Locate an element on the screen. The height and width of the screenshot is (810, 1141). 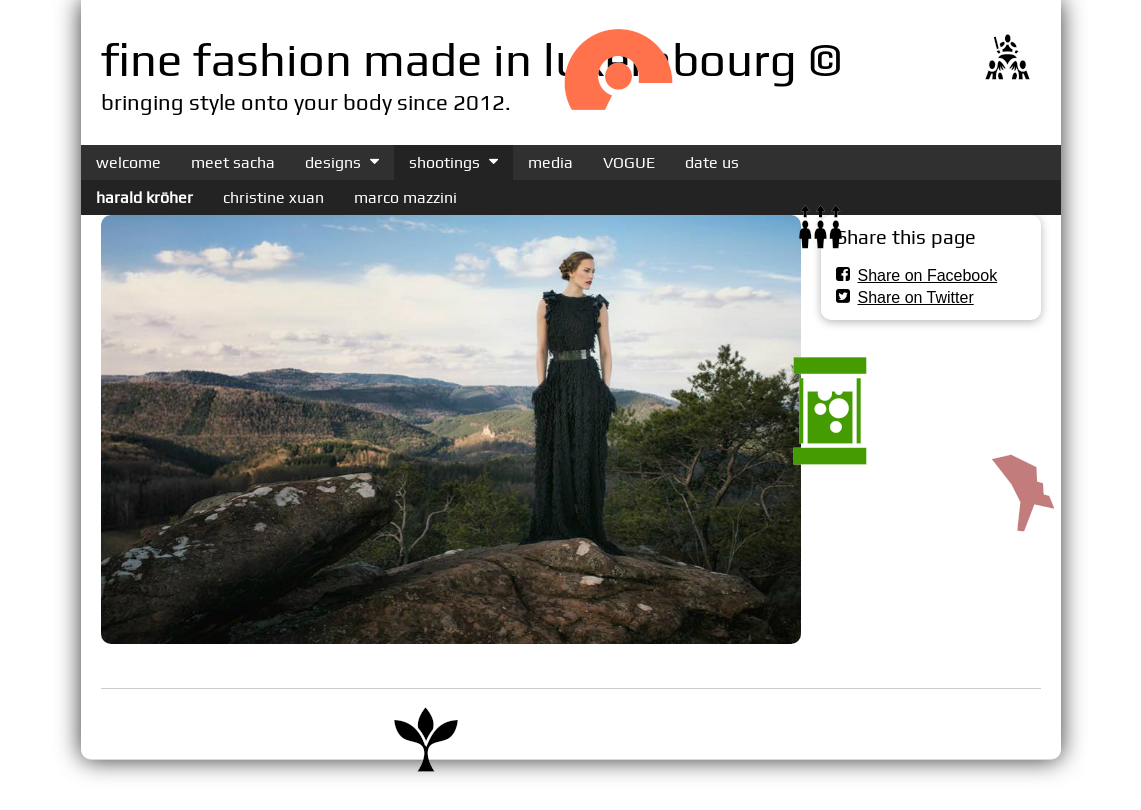
the chariot tarot card icon is located at coordinates (1007, 56).